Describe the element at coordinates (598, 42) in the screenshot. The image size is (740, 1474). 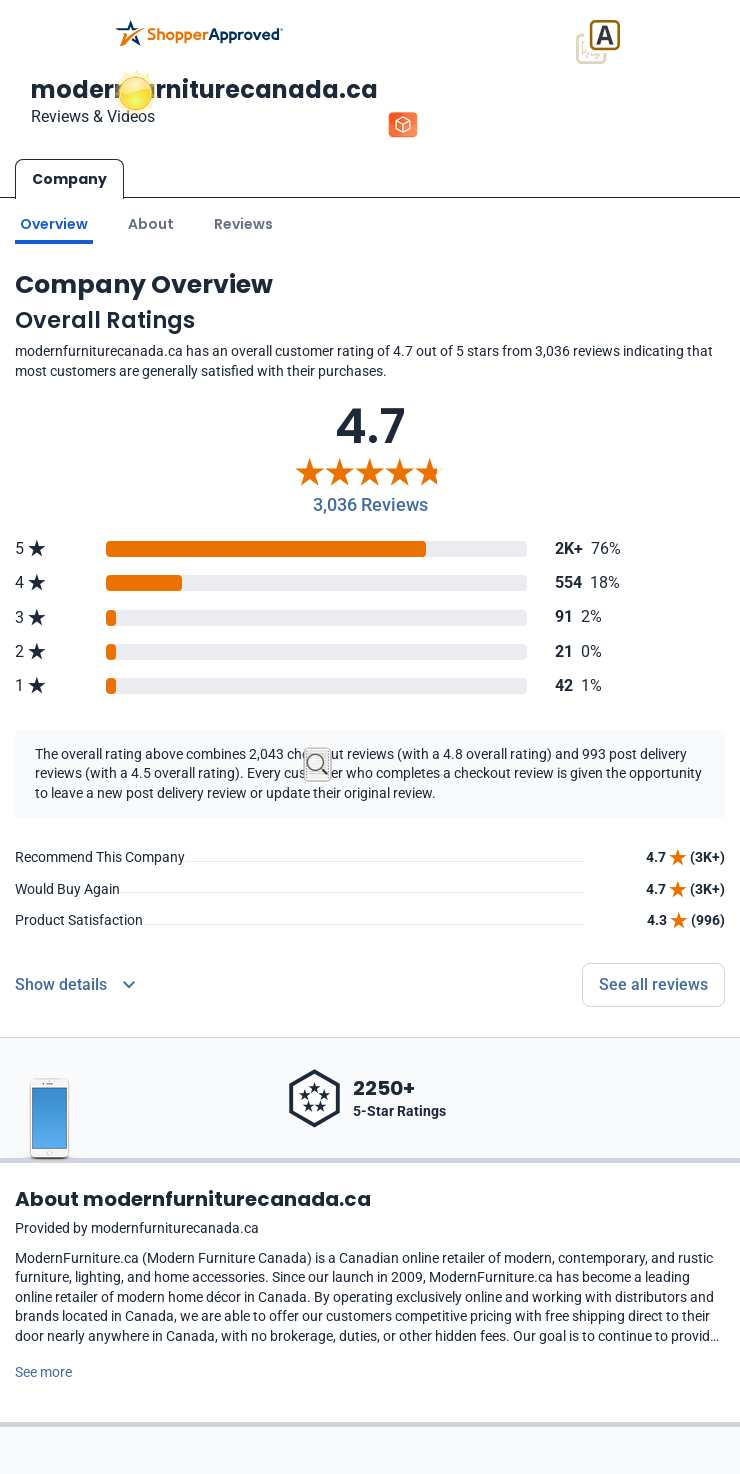
I see `access language and region settings` at that location.